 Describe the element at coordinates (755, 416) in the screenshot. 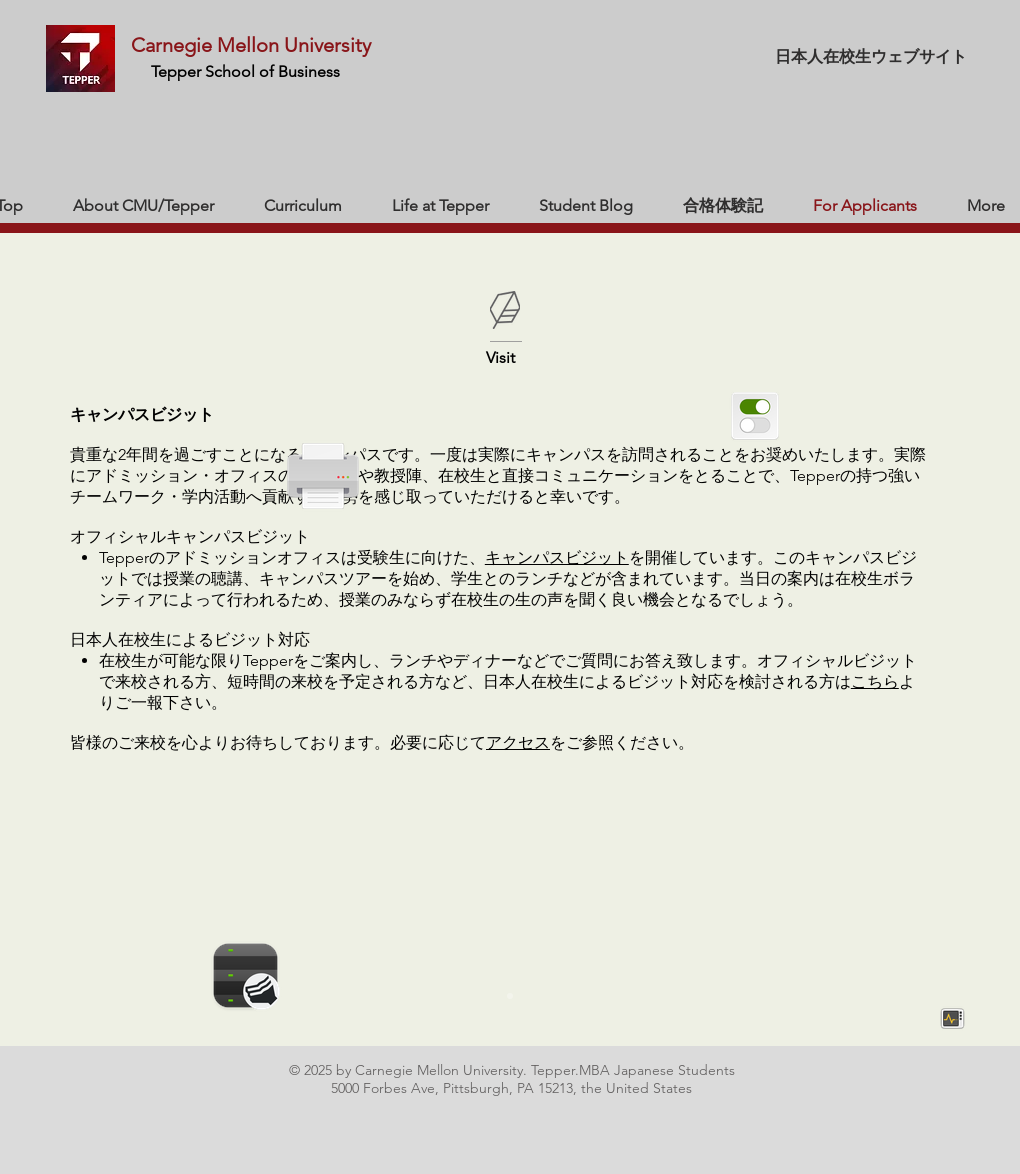

I see `open unity tweak tool settings` at that location.